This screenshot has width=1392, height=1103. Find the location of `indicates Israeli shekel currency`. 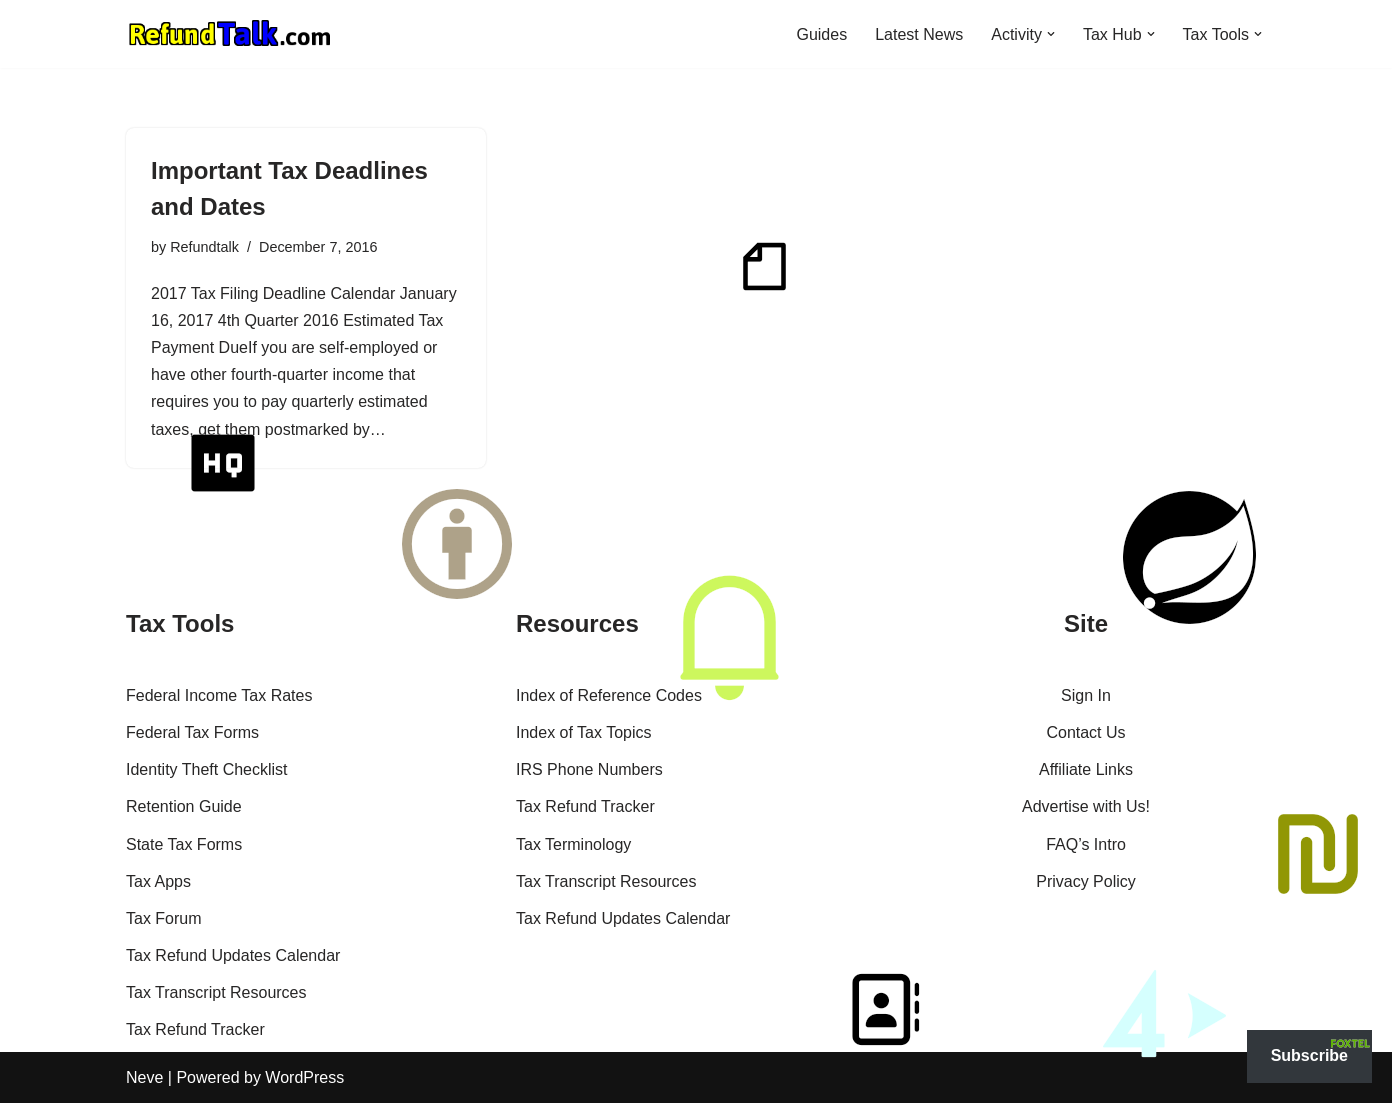

indicates Israeli shekel currency is located at coordinates (1318, 854).